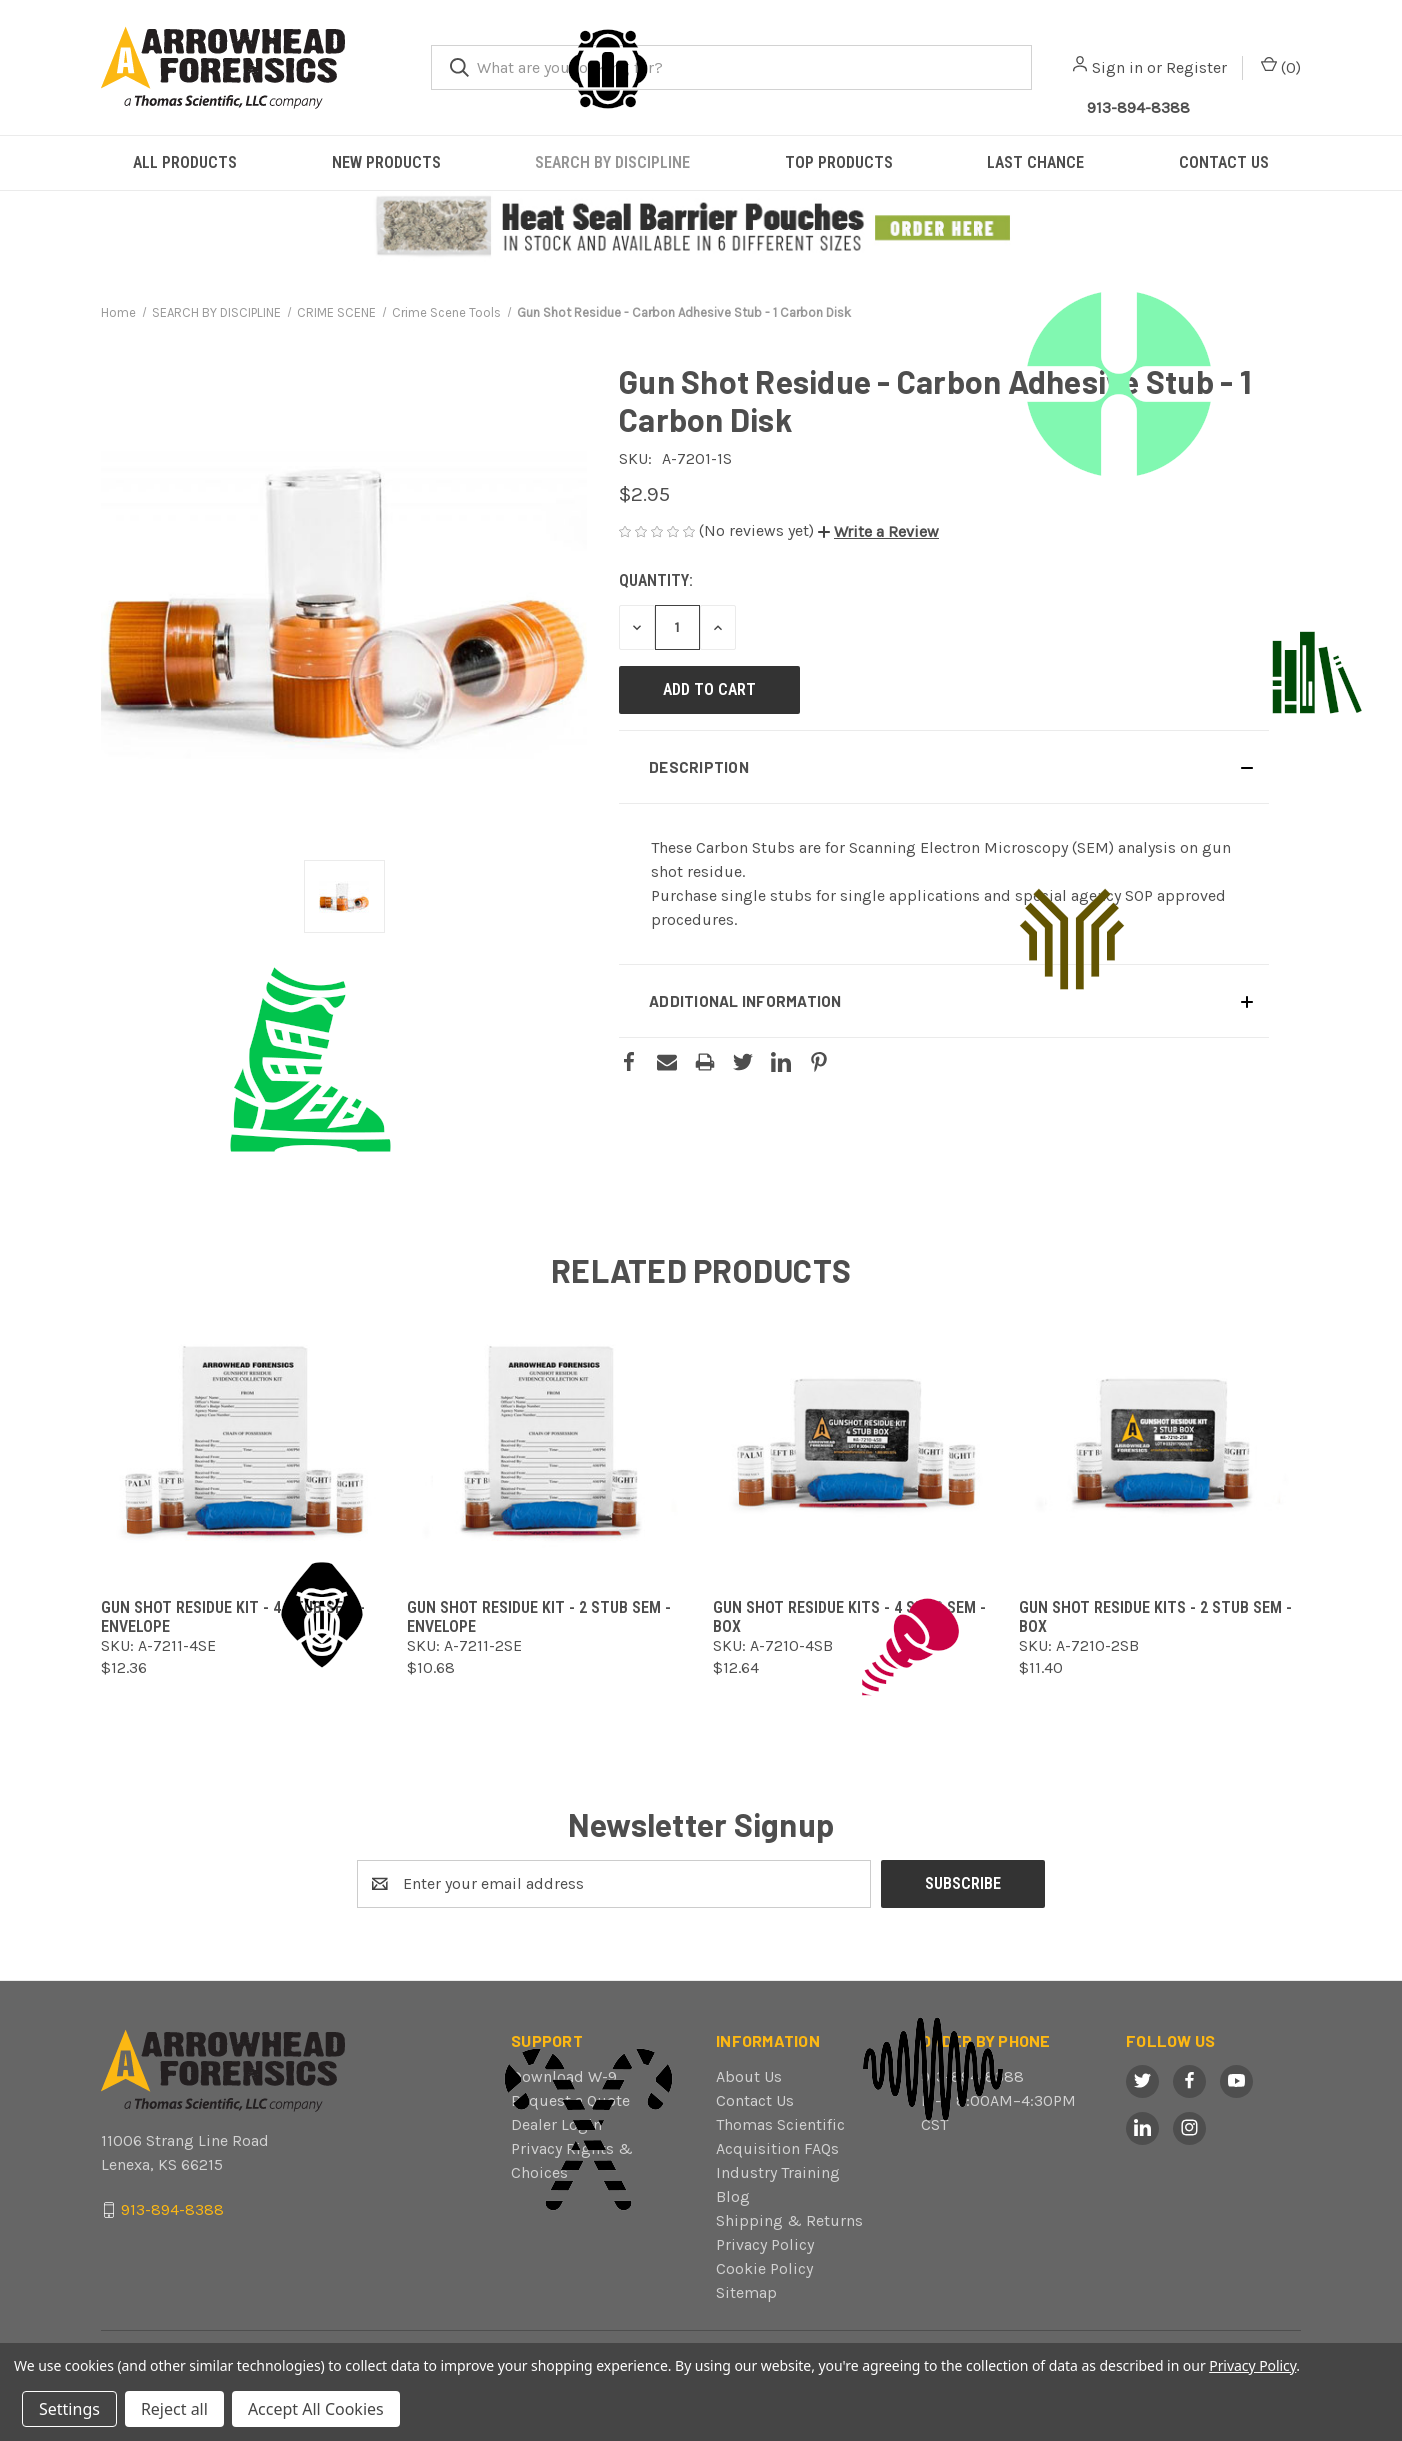  I want to click on access your library or book collection, so click(1316, 669).